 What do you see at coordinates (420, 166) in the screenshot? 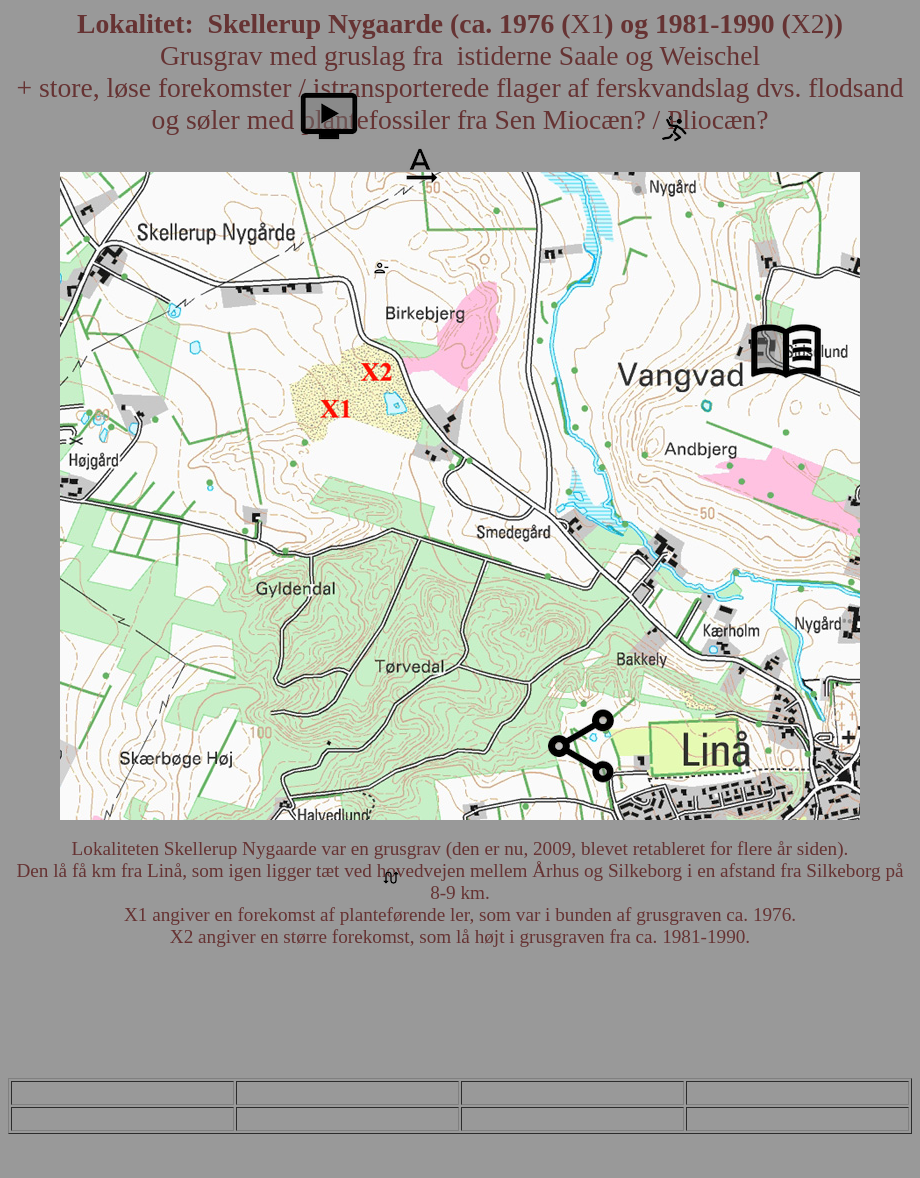
I see `set text to horizontal orientation` at bounding box center [420, 166].